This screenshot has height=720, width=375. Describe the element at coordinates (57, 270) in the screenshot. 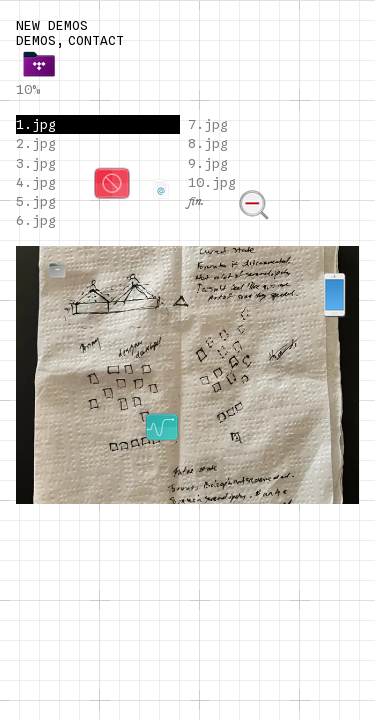

I see `open the file manager` at that location.